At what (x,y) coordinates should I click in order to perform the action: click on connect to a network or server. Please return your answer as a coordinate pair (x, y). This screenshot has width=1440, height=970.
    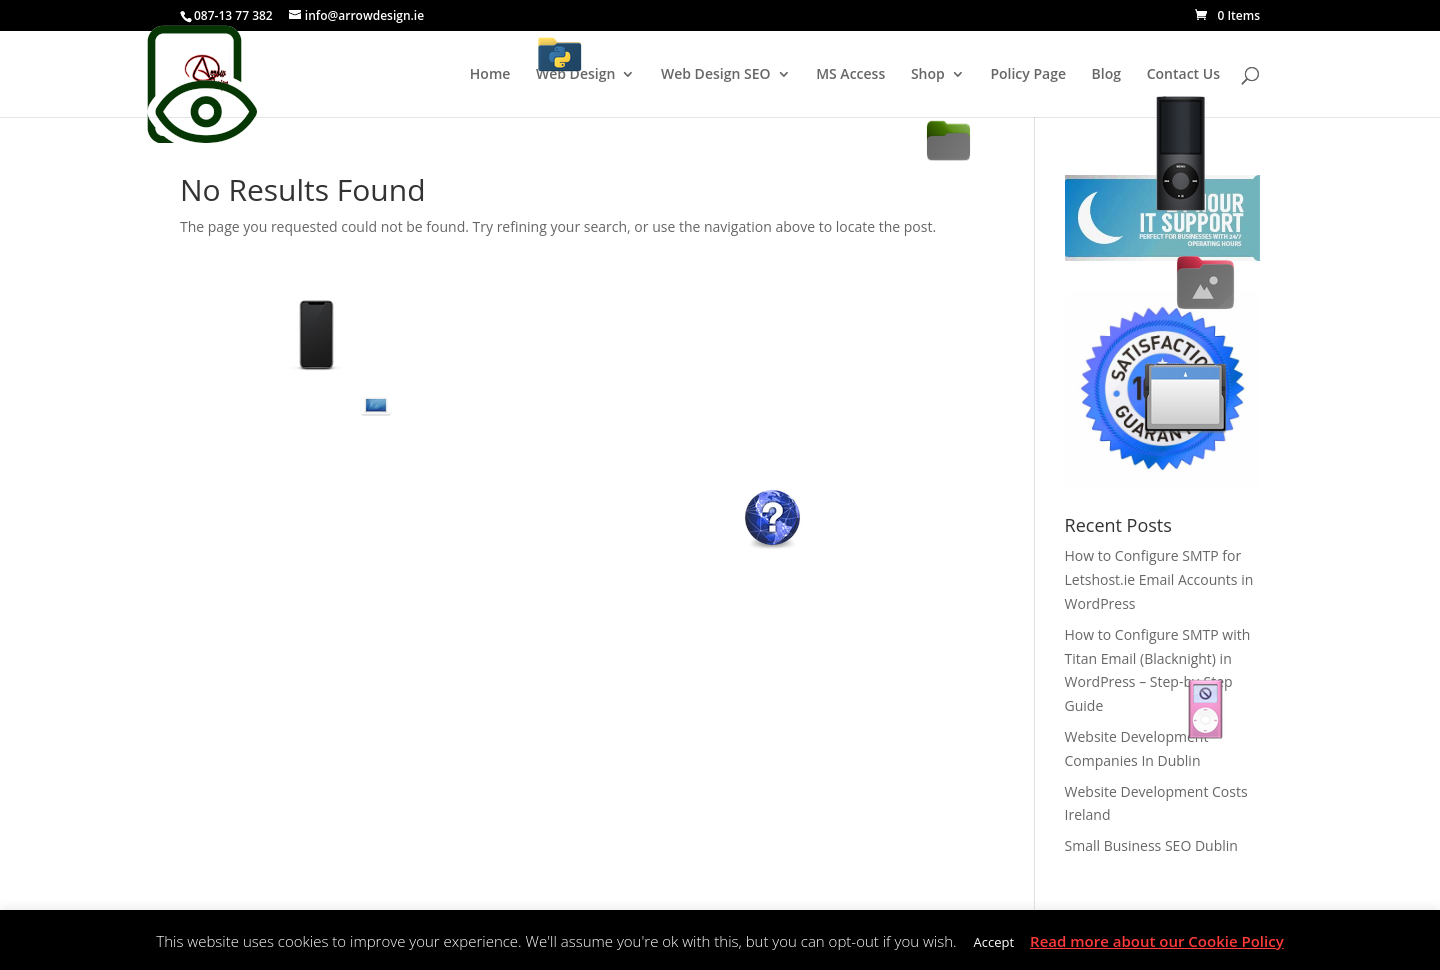
    Looking at the image, I should click on (772, 517).